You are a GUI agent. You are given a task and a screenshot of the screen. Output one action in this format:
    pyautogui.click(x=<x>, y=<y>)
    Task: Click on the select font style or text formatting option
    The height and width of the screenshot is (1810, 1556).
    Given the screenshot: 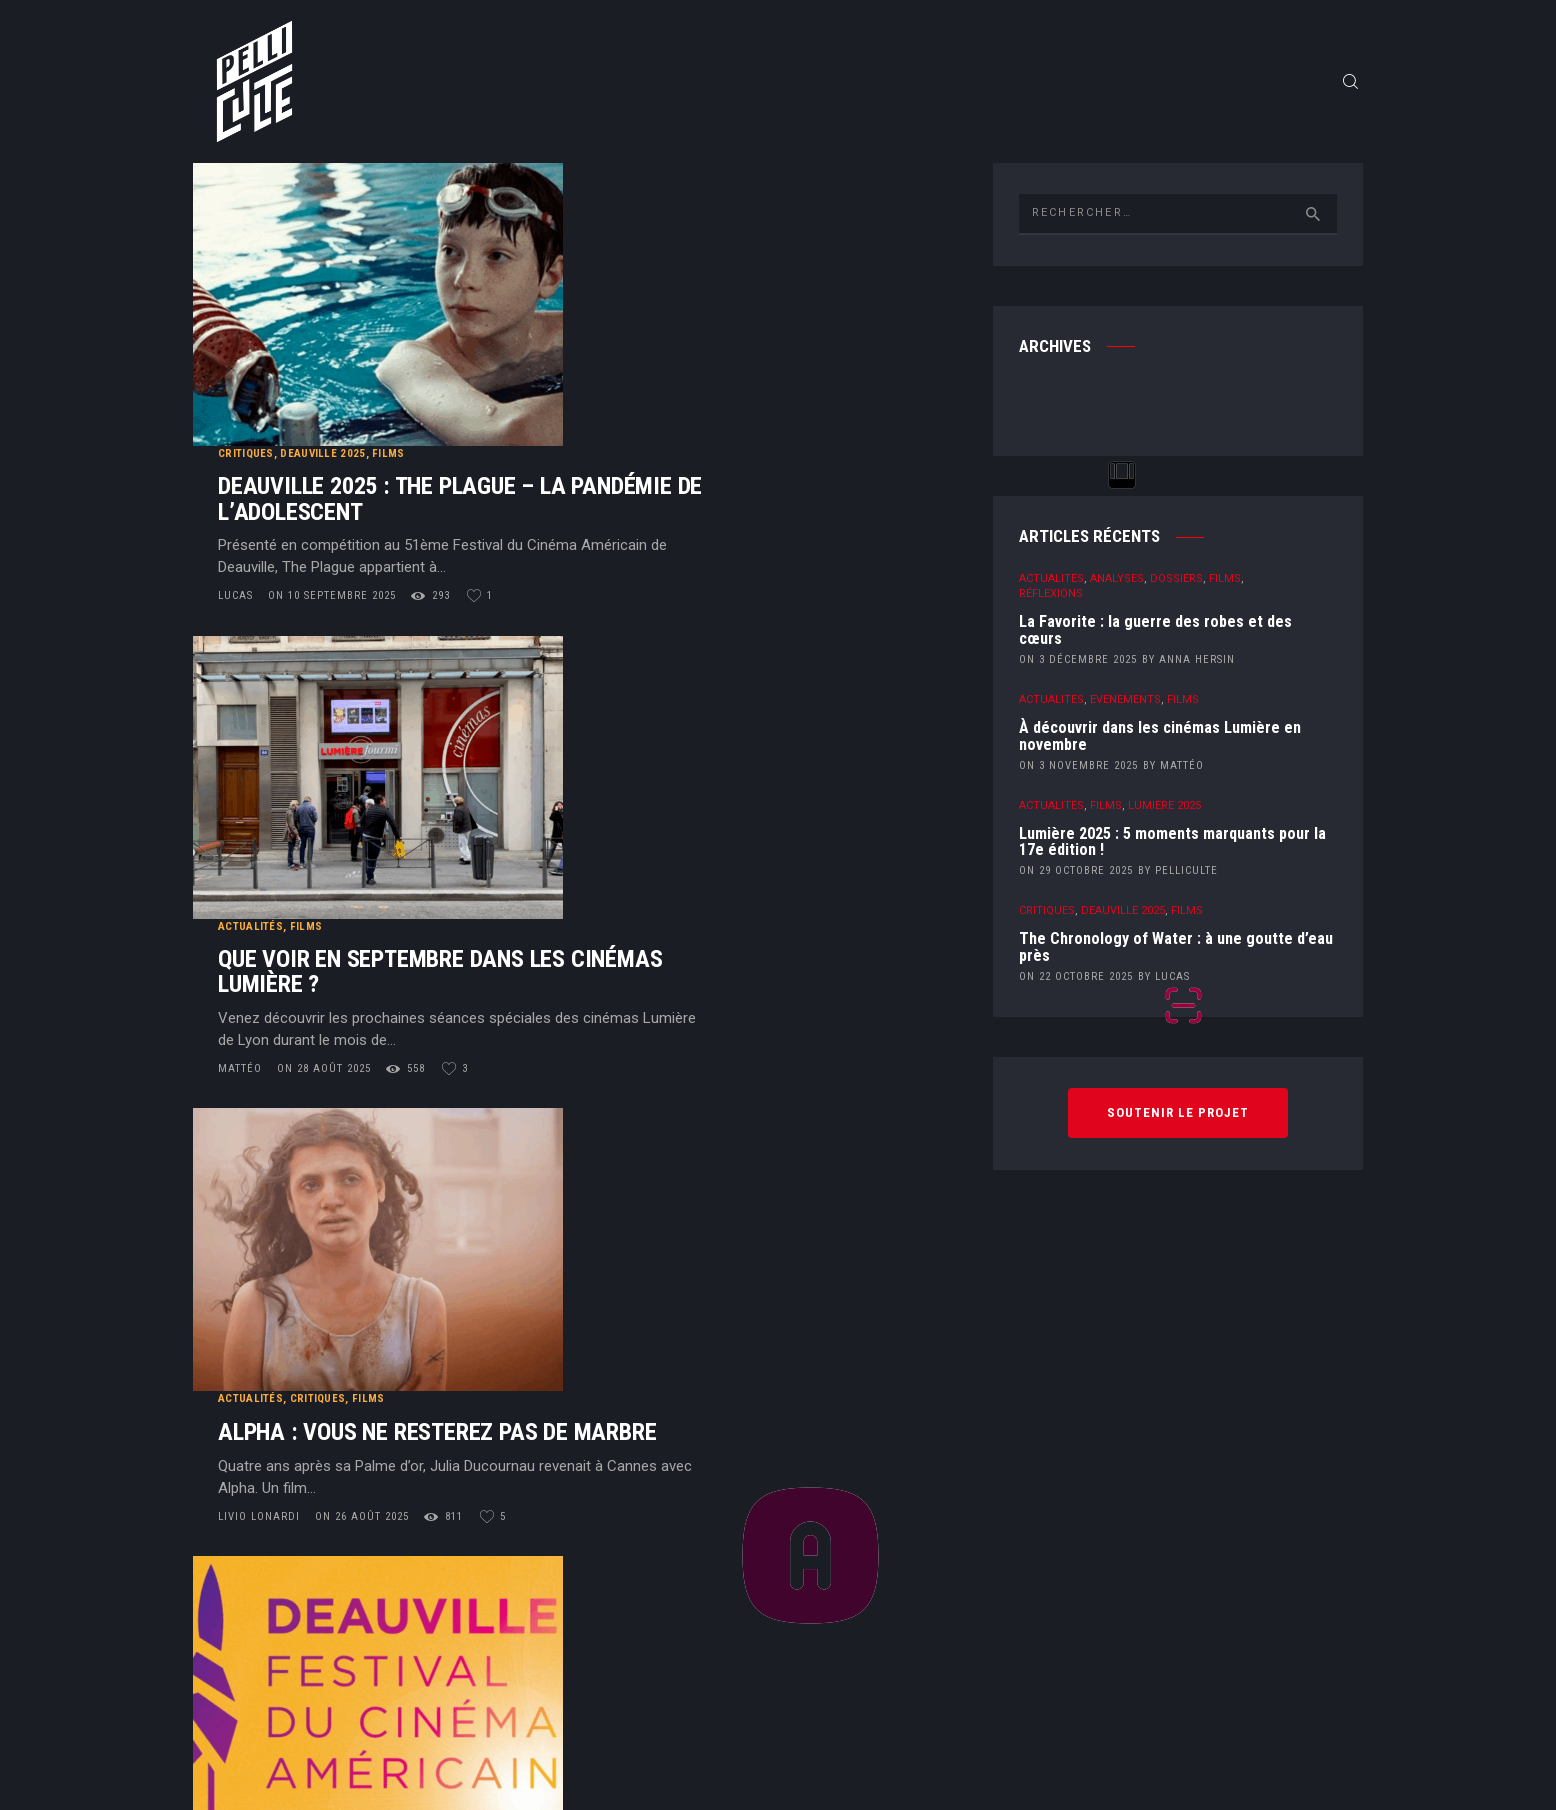 What is the action you would take?
    pyautogui.click(x=810, y=1555)
    